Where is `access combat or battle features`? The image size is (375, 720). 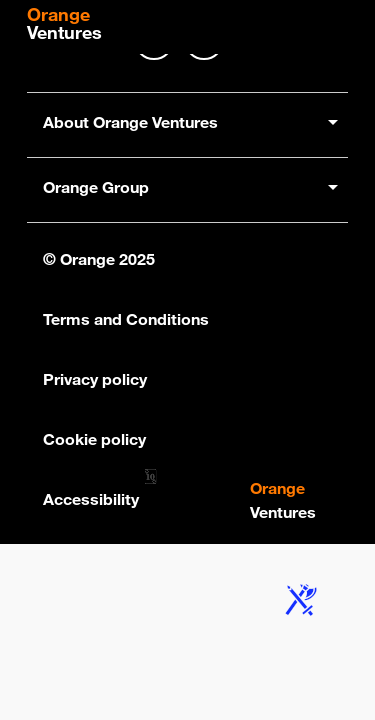 access combat or battle features is located at coordinates (301, 600).